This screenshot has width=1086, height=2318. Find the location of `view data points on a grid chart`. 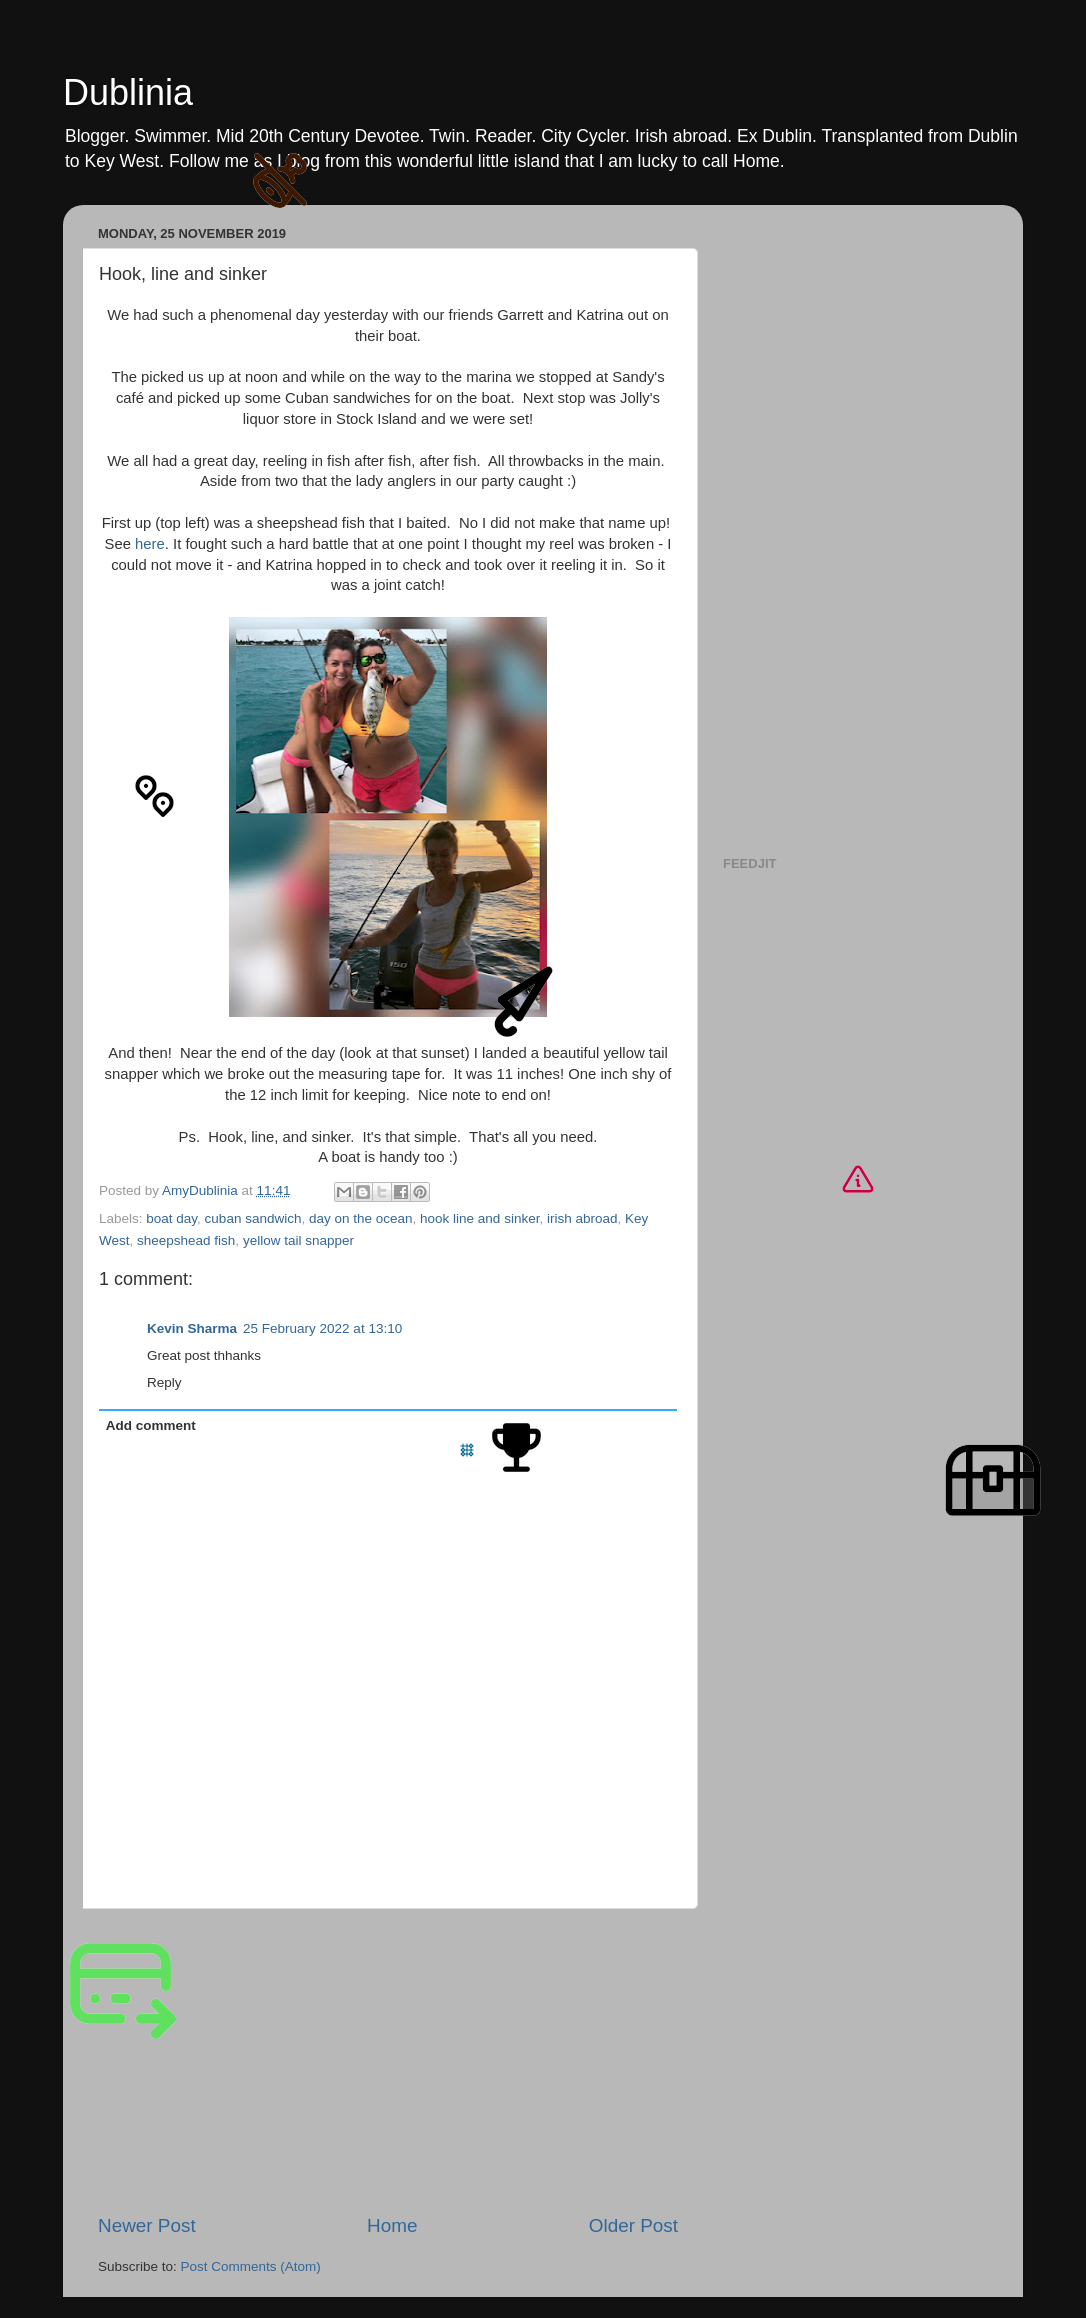

view data points on a grid chart is located at coordinates (467, 1450).